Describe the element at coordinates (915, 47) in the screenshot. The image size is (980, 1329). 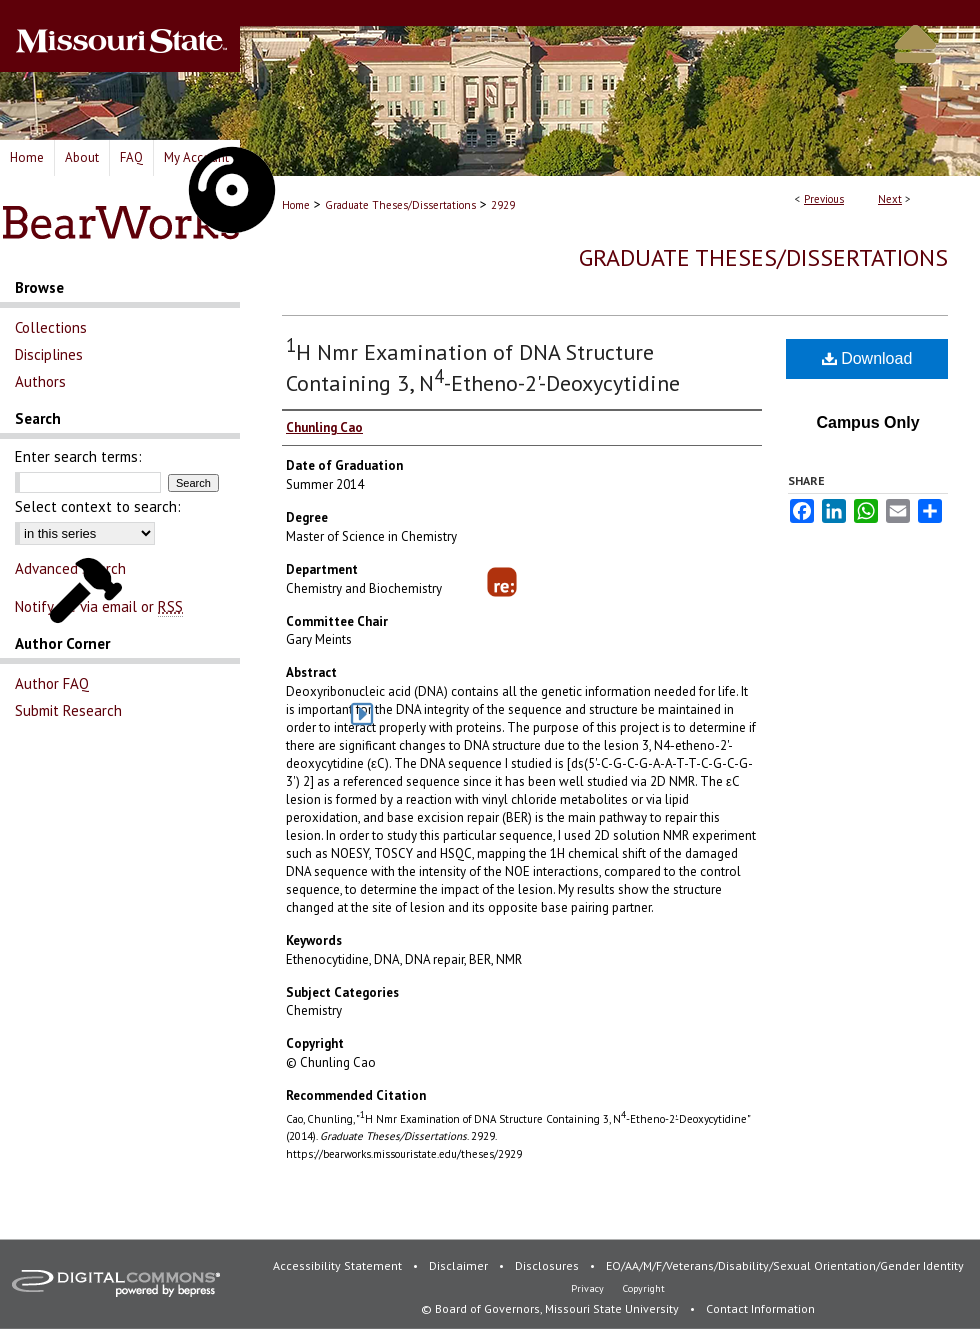
I see `eject a disc or removable media` at that location.